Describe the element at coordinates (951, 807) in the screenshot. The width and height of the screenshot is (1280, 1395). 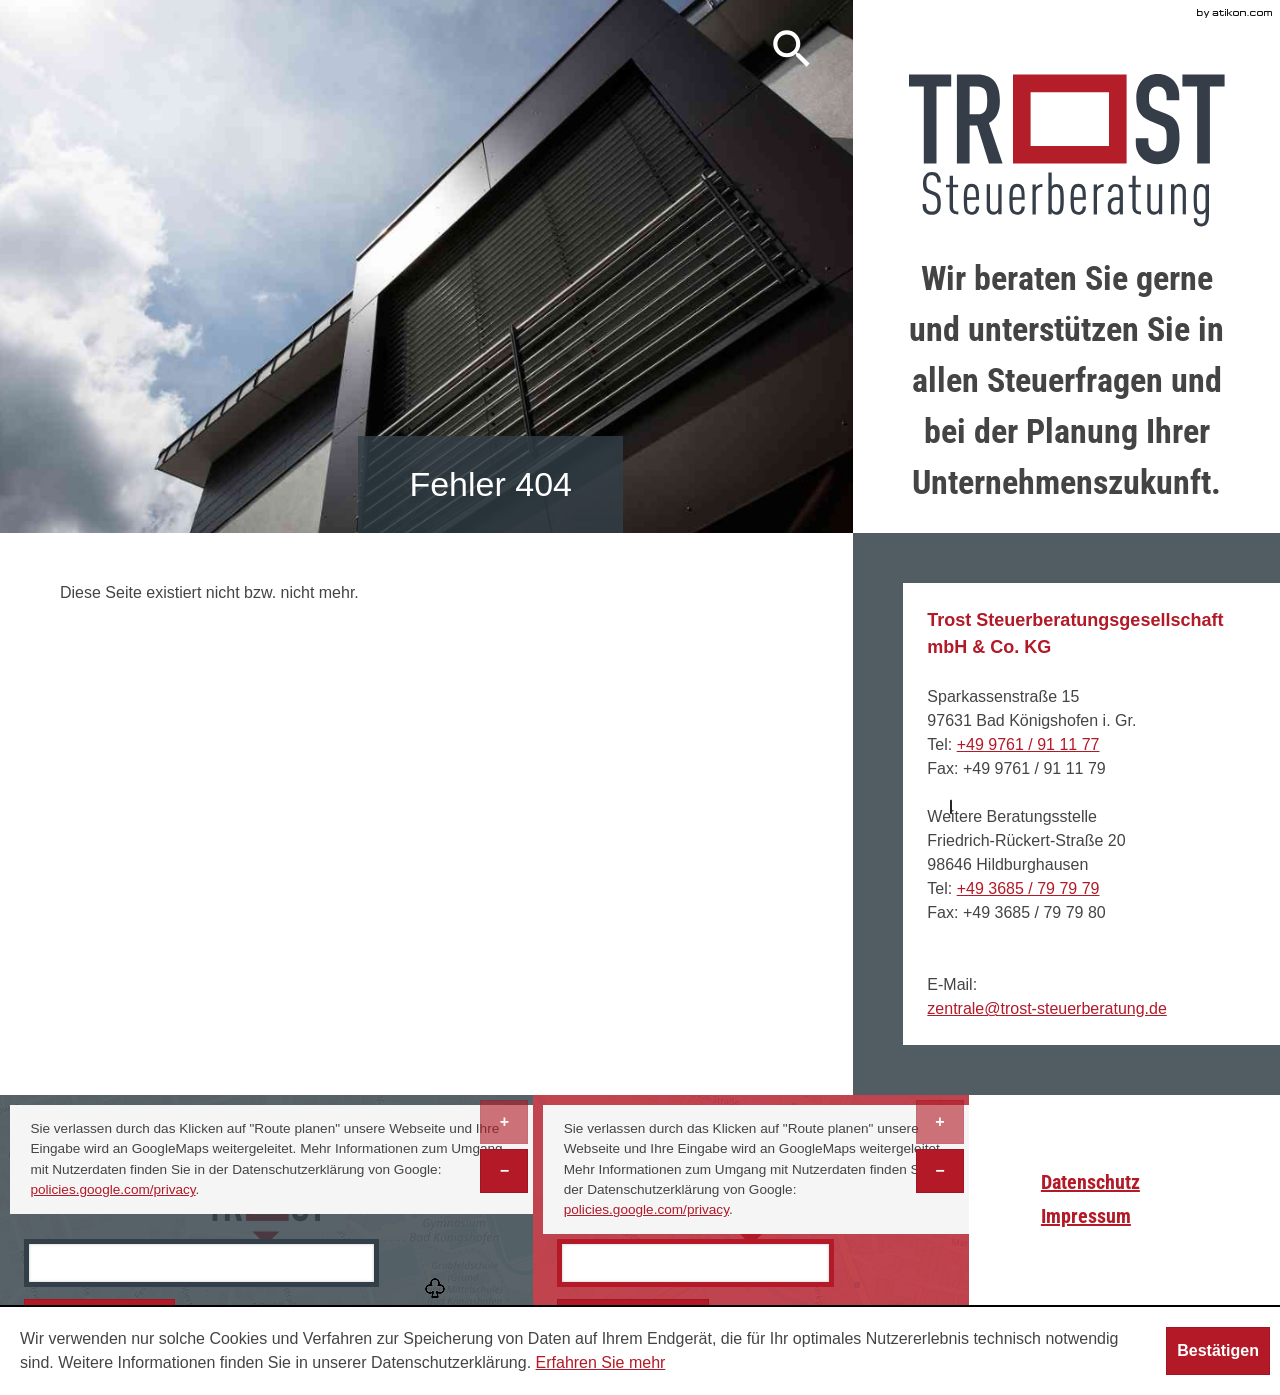
I see `vertical divider or separator between UI elements` at that location.